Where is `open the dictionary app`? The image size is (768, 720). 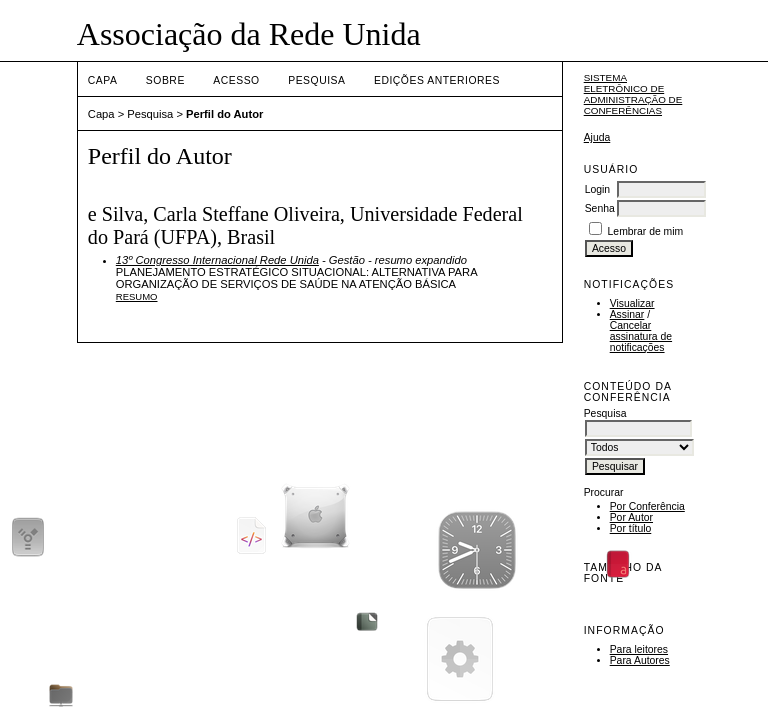
open the dictionary app is located at coordinates (618, 564).